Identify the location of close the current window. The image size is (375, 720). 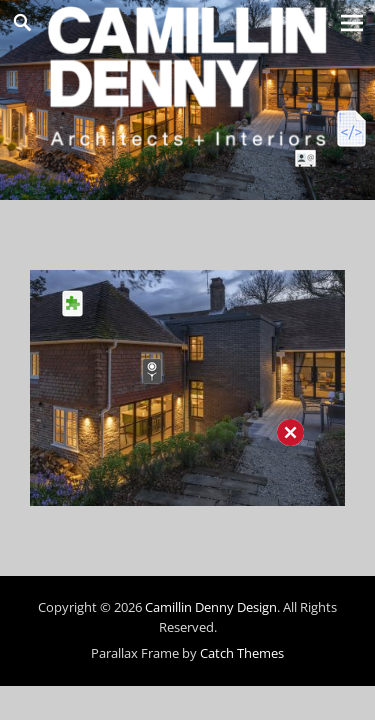
(290, 432).